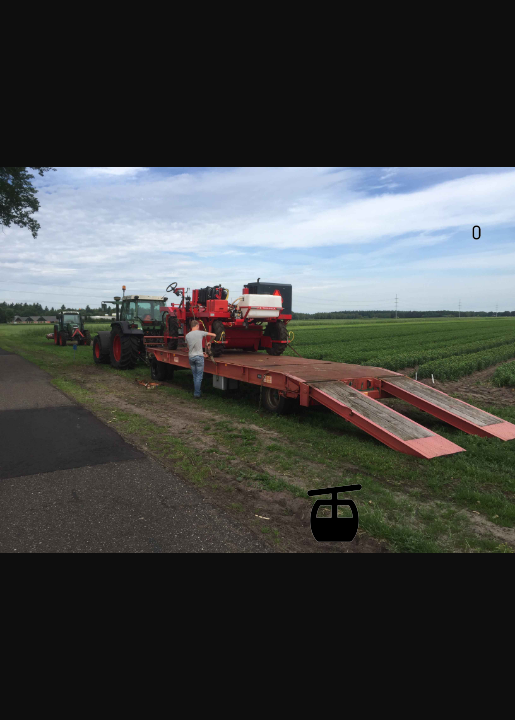  I want to click on indicates zero items or empty count, so click(476, 232).